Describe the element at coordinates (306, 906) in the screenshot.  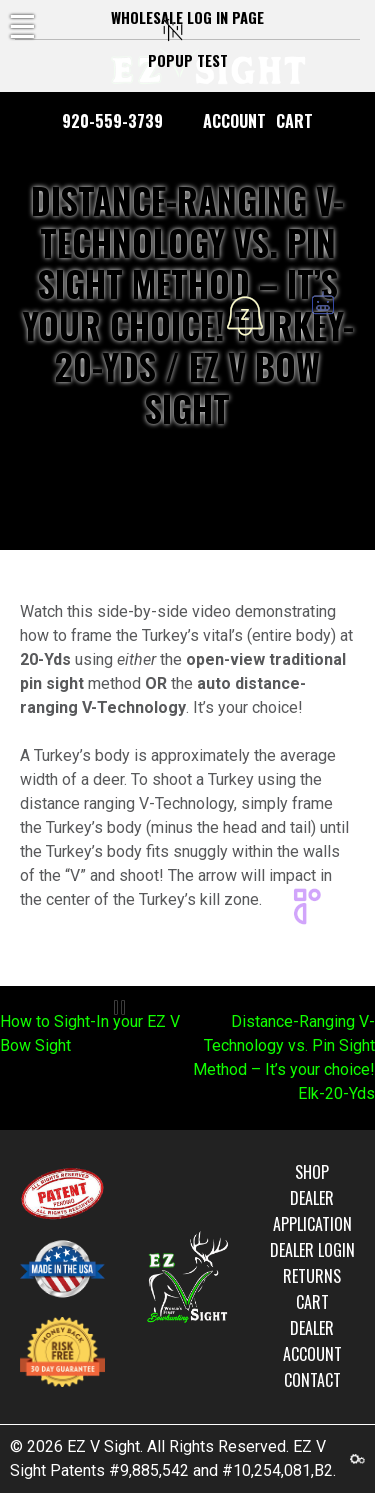
I see `radix ui component library logo` at that location.